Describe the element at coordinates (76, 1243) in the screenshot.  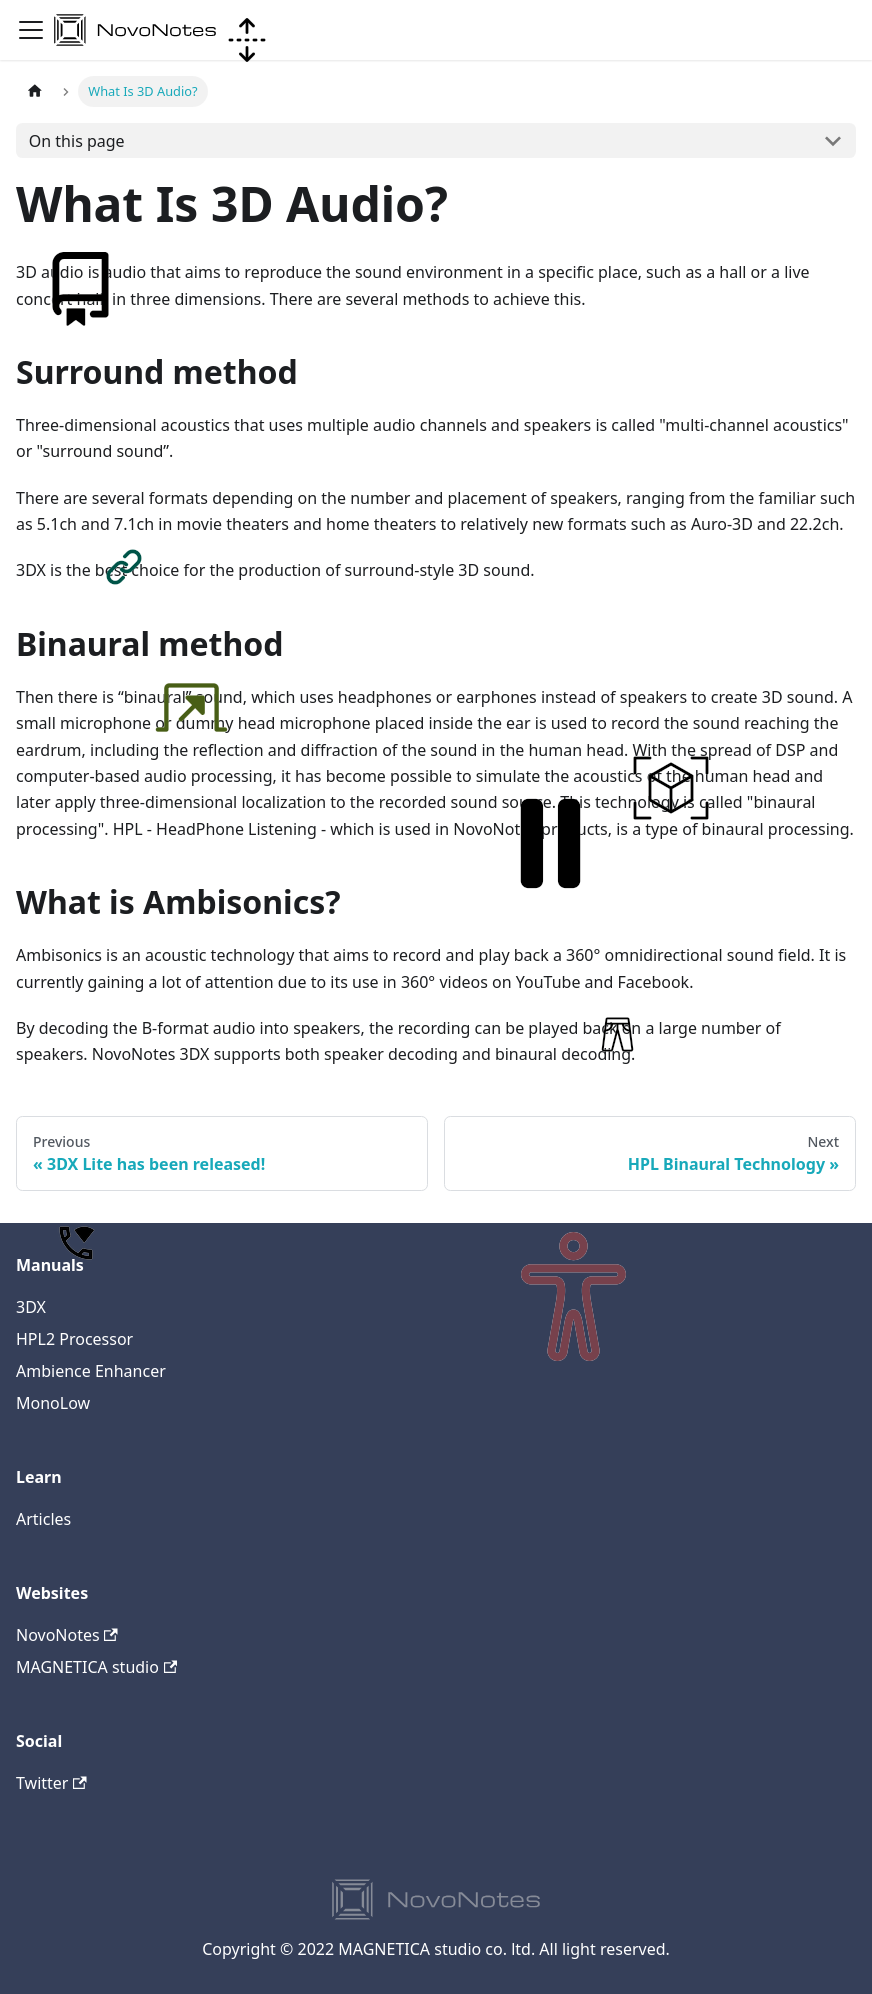
I see `enable wifi calling feature` at that location.